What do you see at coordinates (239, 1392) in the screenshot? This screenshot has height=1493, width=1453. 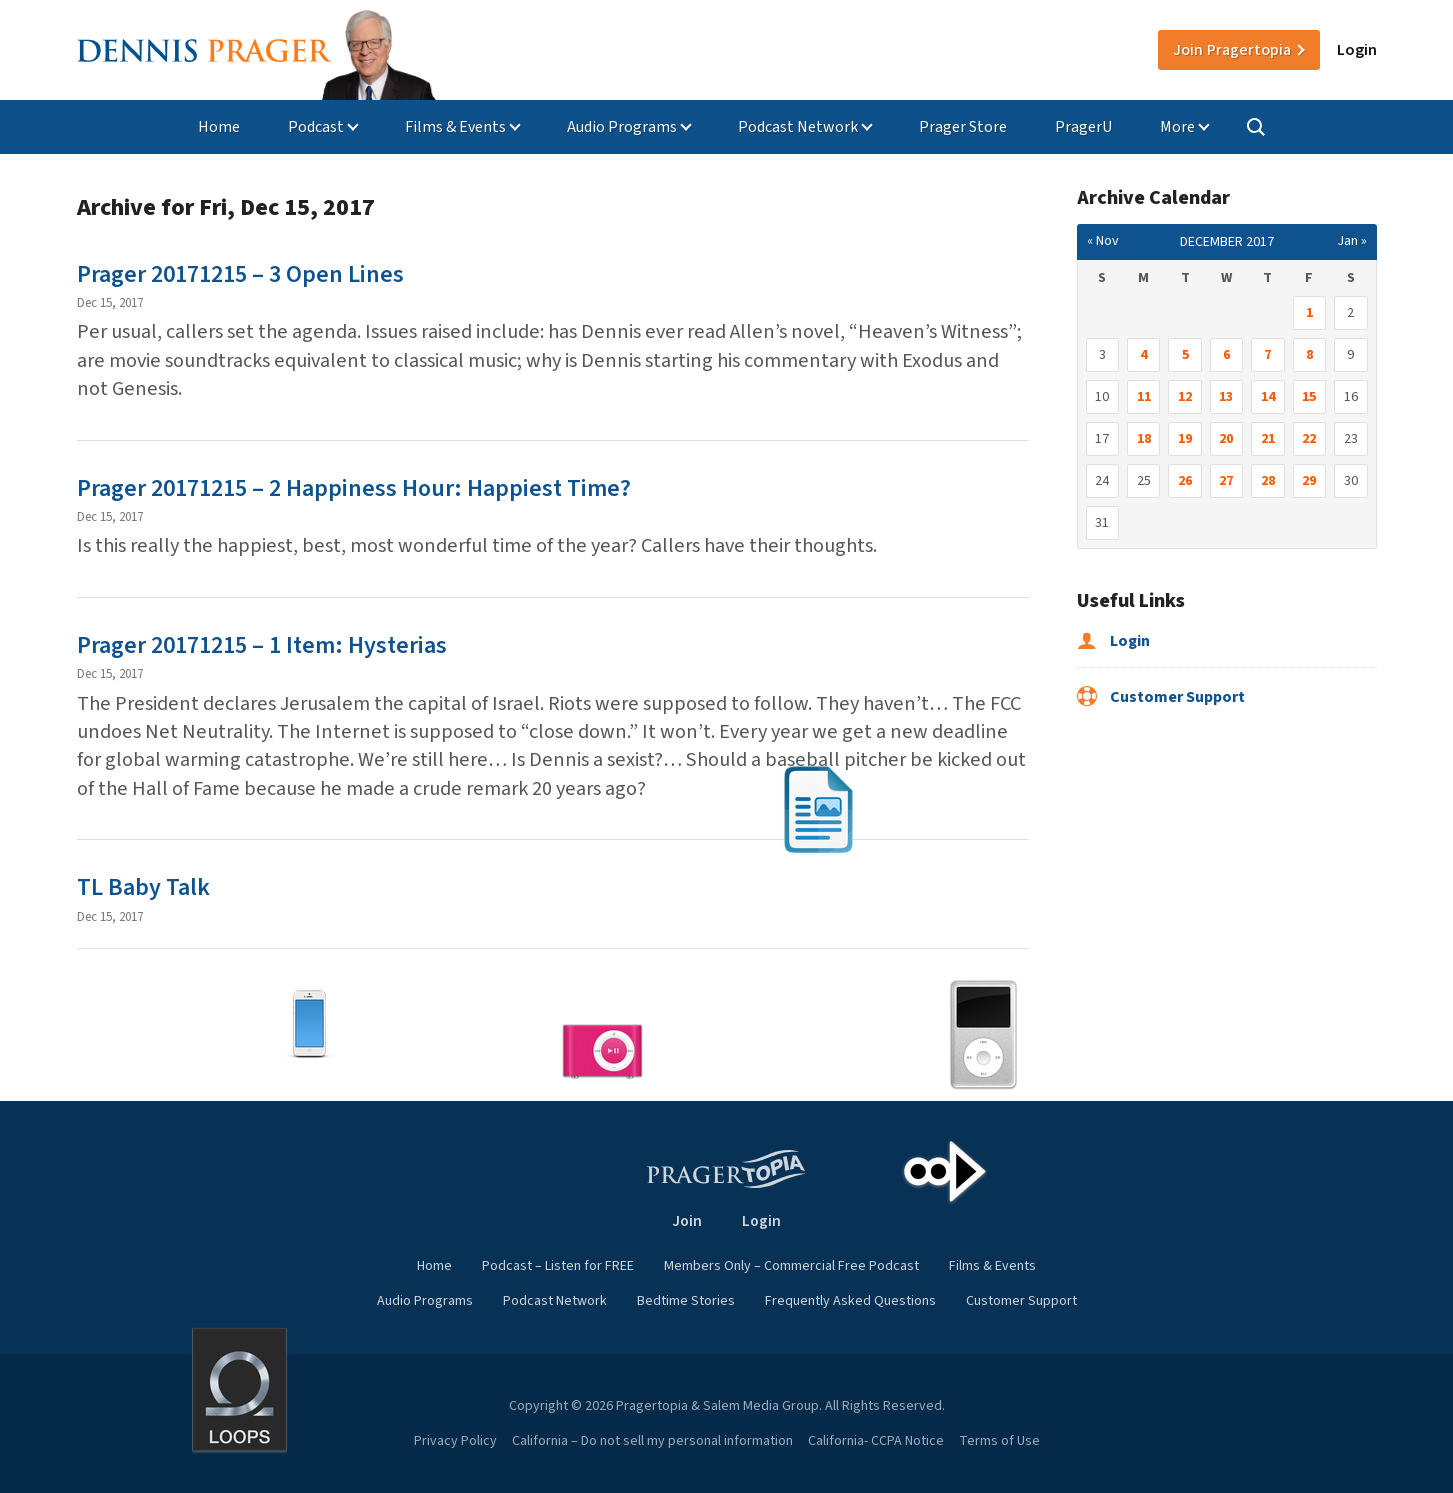 I see `manage Apple Loops storage in GarageBand` at bounding box center [239, 1392].